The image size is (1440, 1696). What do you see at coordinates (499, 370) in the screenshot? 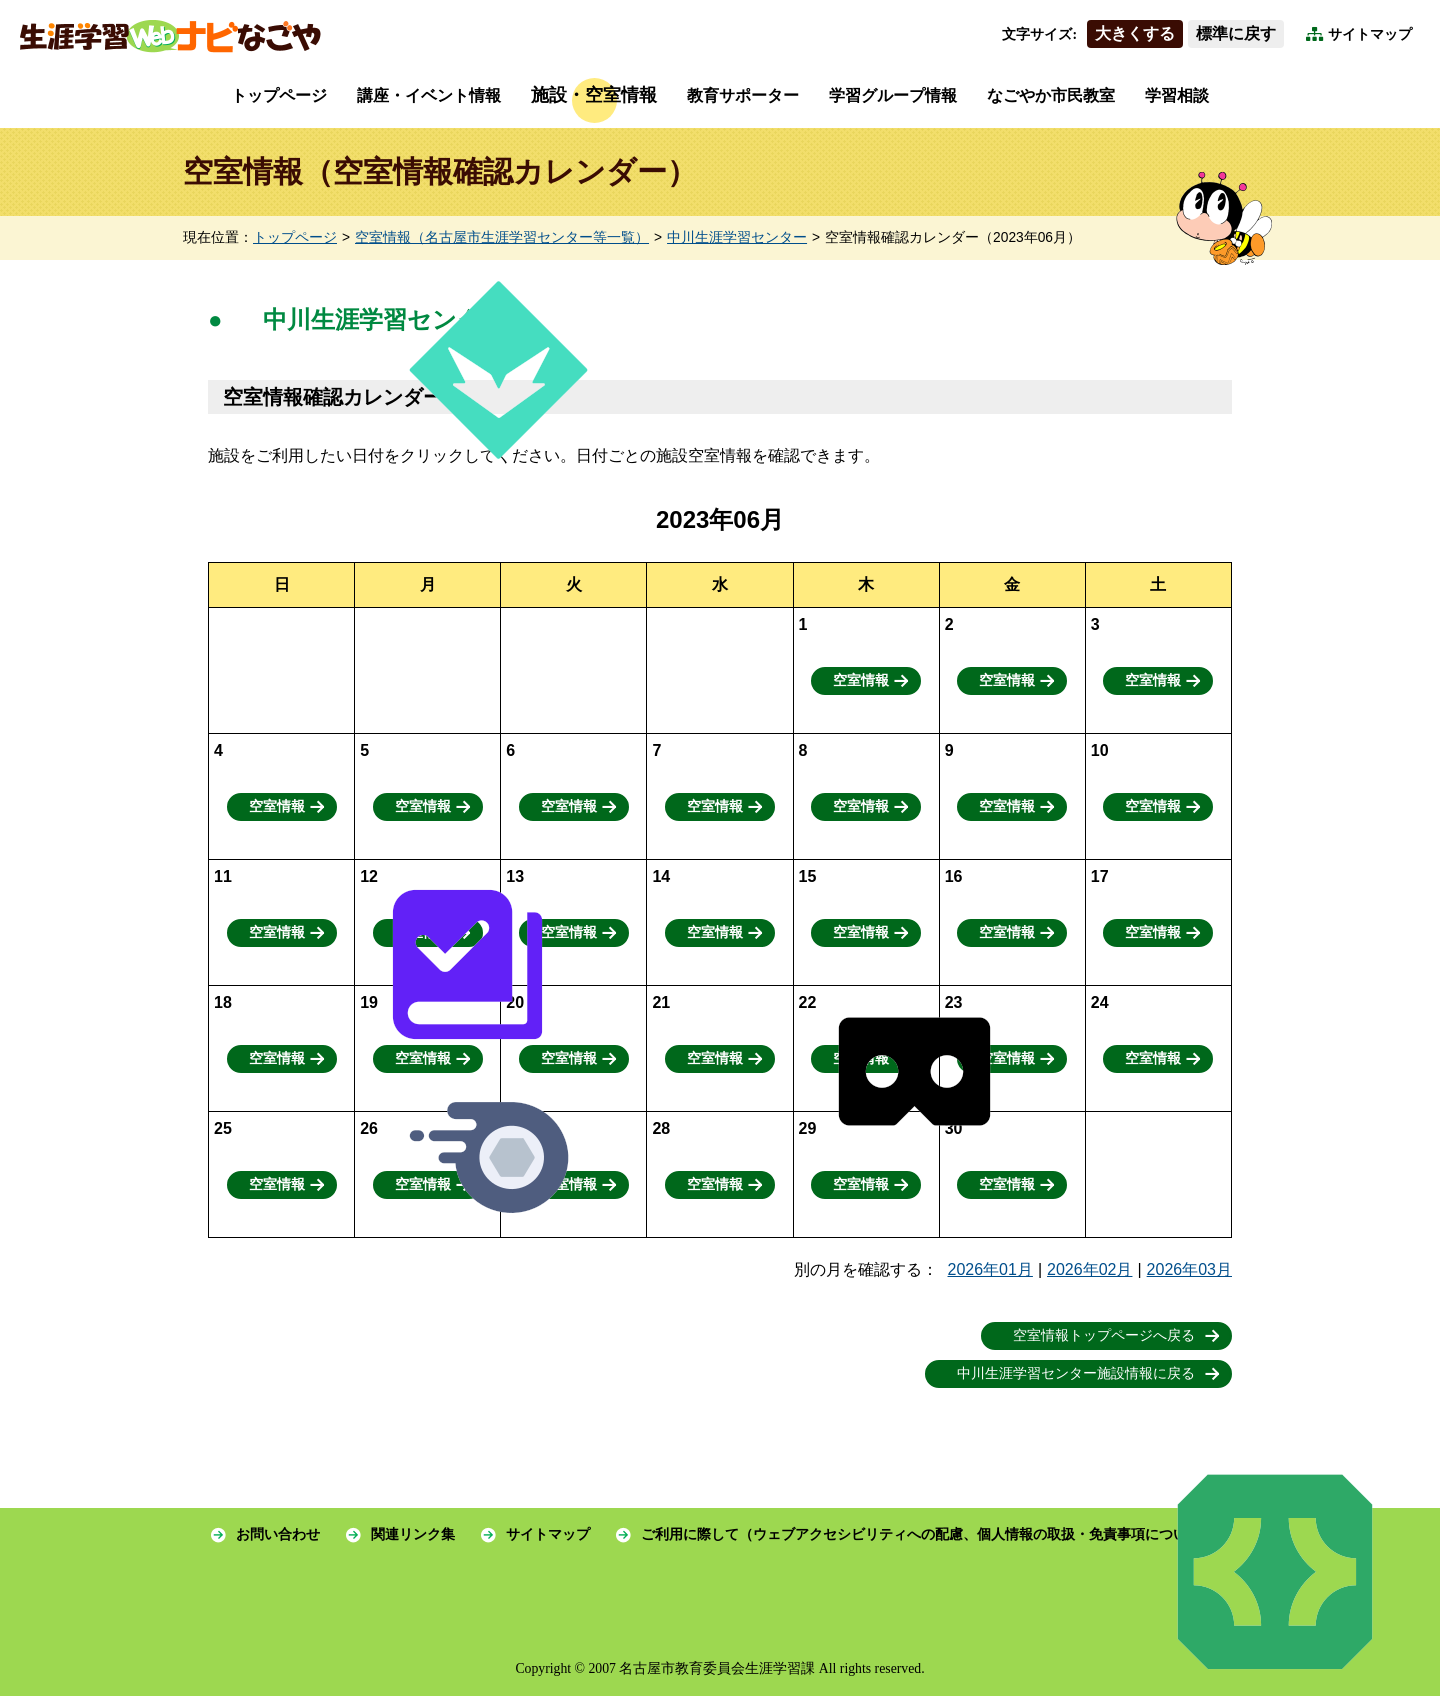
I see `discord hypesquad house of balance badge` at bounding box center [499, 370].